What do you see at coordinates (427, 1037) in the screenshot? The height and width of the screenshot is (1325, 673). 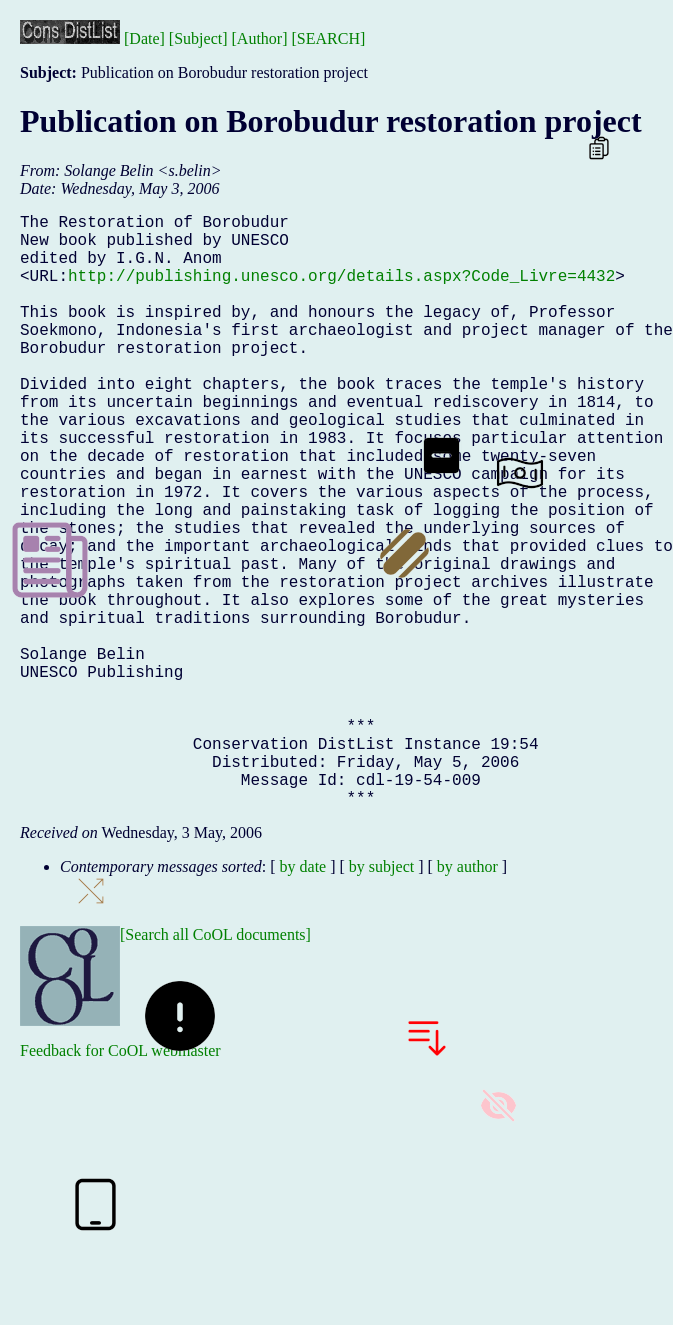 I see `sort list in descending order` at bounding box center [427, 1037].